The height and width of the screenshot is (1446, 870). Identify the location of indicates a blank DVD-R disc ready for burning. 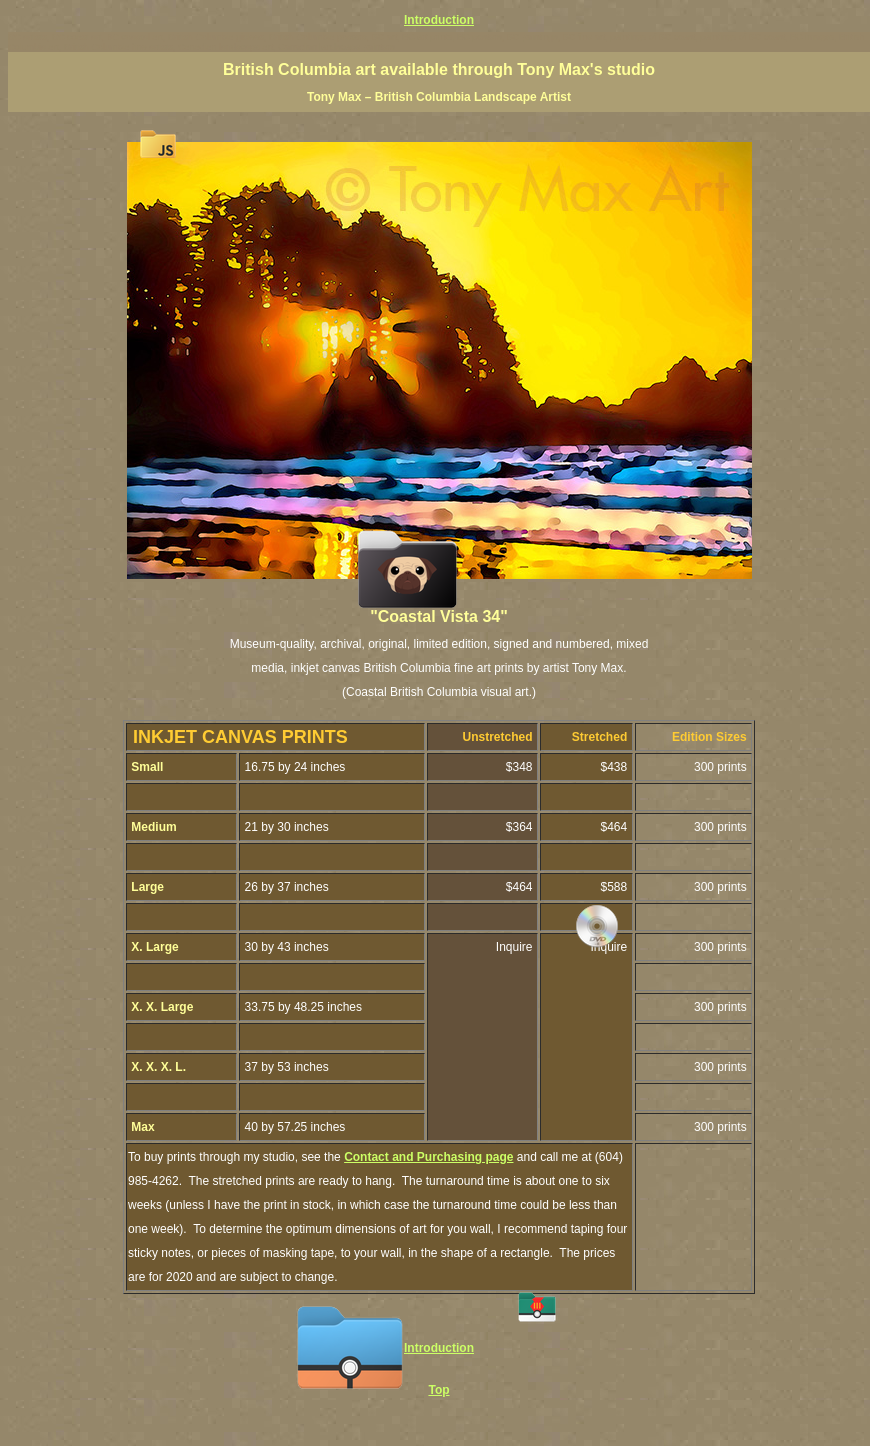
(597, 927).